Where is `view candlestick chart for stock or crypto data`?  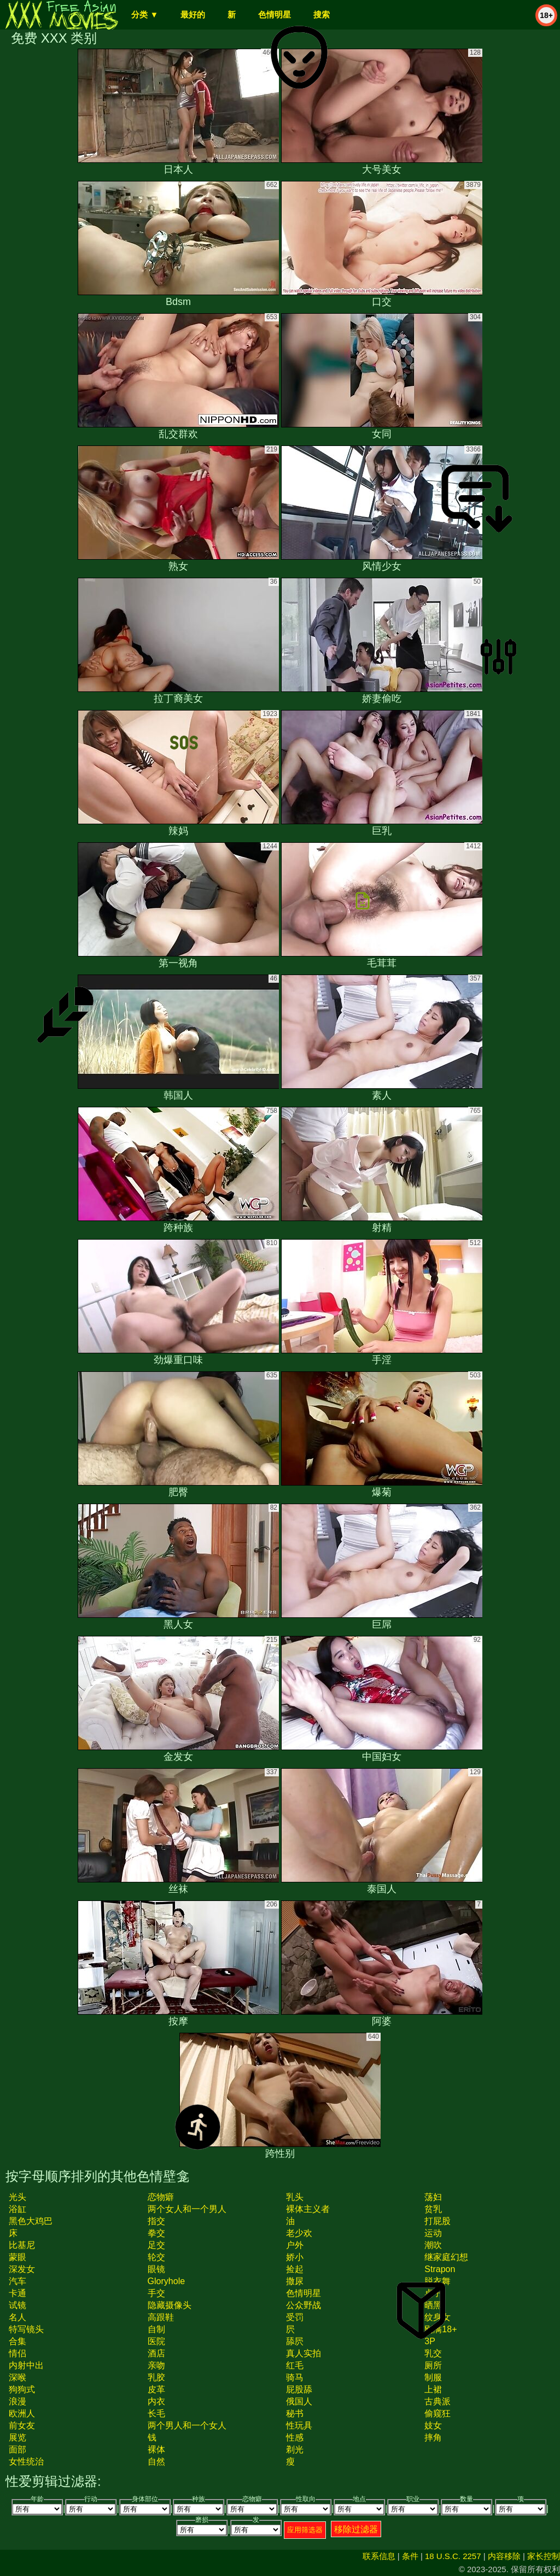
view candlestick chart for stock or crypto data is located at coordinates (498, 656).